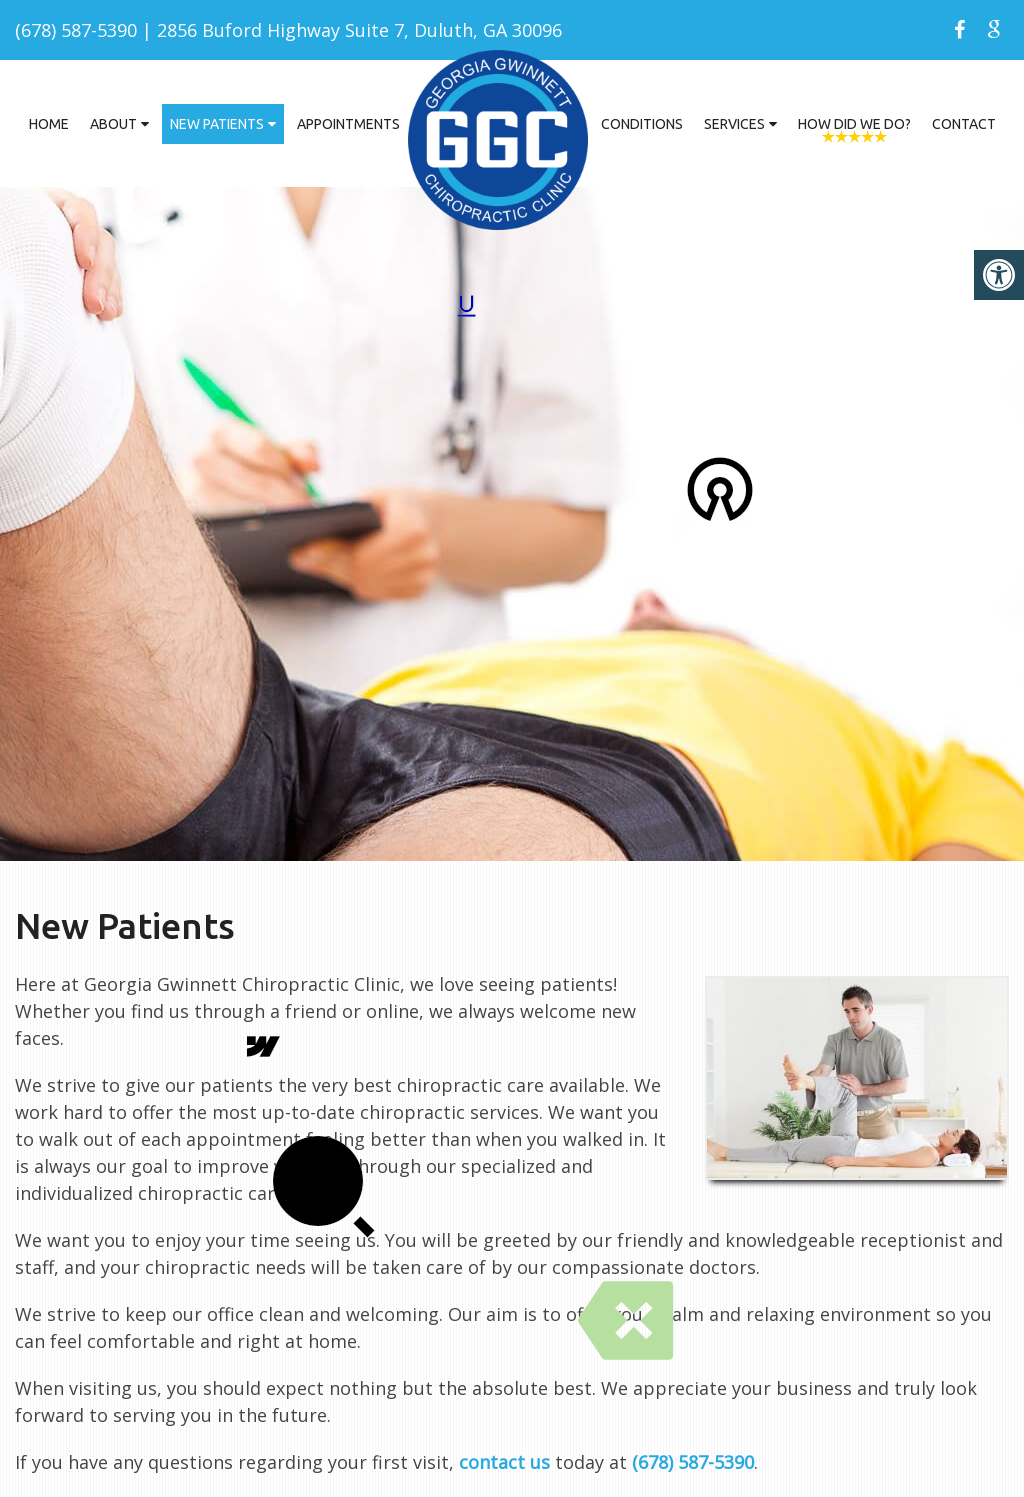 The height and width of the screenshot is (1497, 1024). Describe the element at coordinates (323, 1186) in the screenshot. I see `search for content or items` at that location.